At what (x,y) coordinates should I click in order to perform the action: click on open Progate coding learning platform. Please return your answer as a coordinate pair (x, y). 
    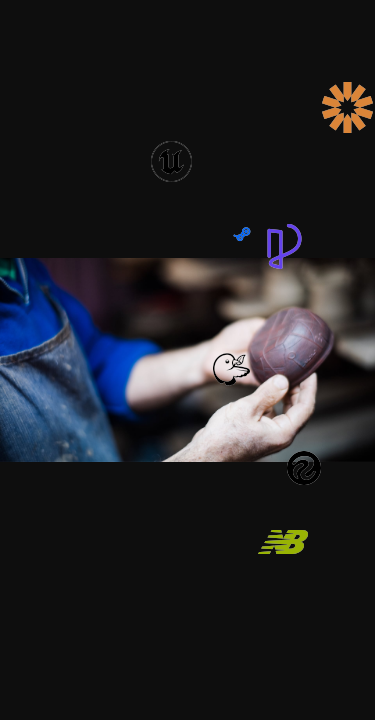
    Looking at the image, I should click on (284, 246).